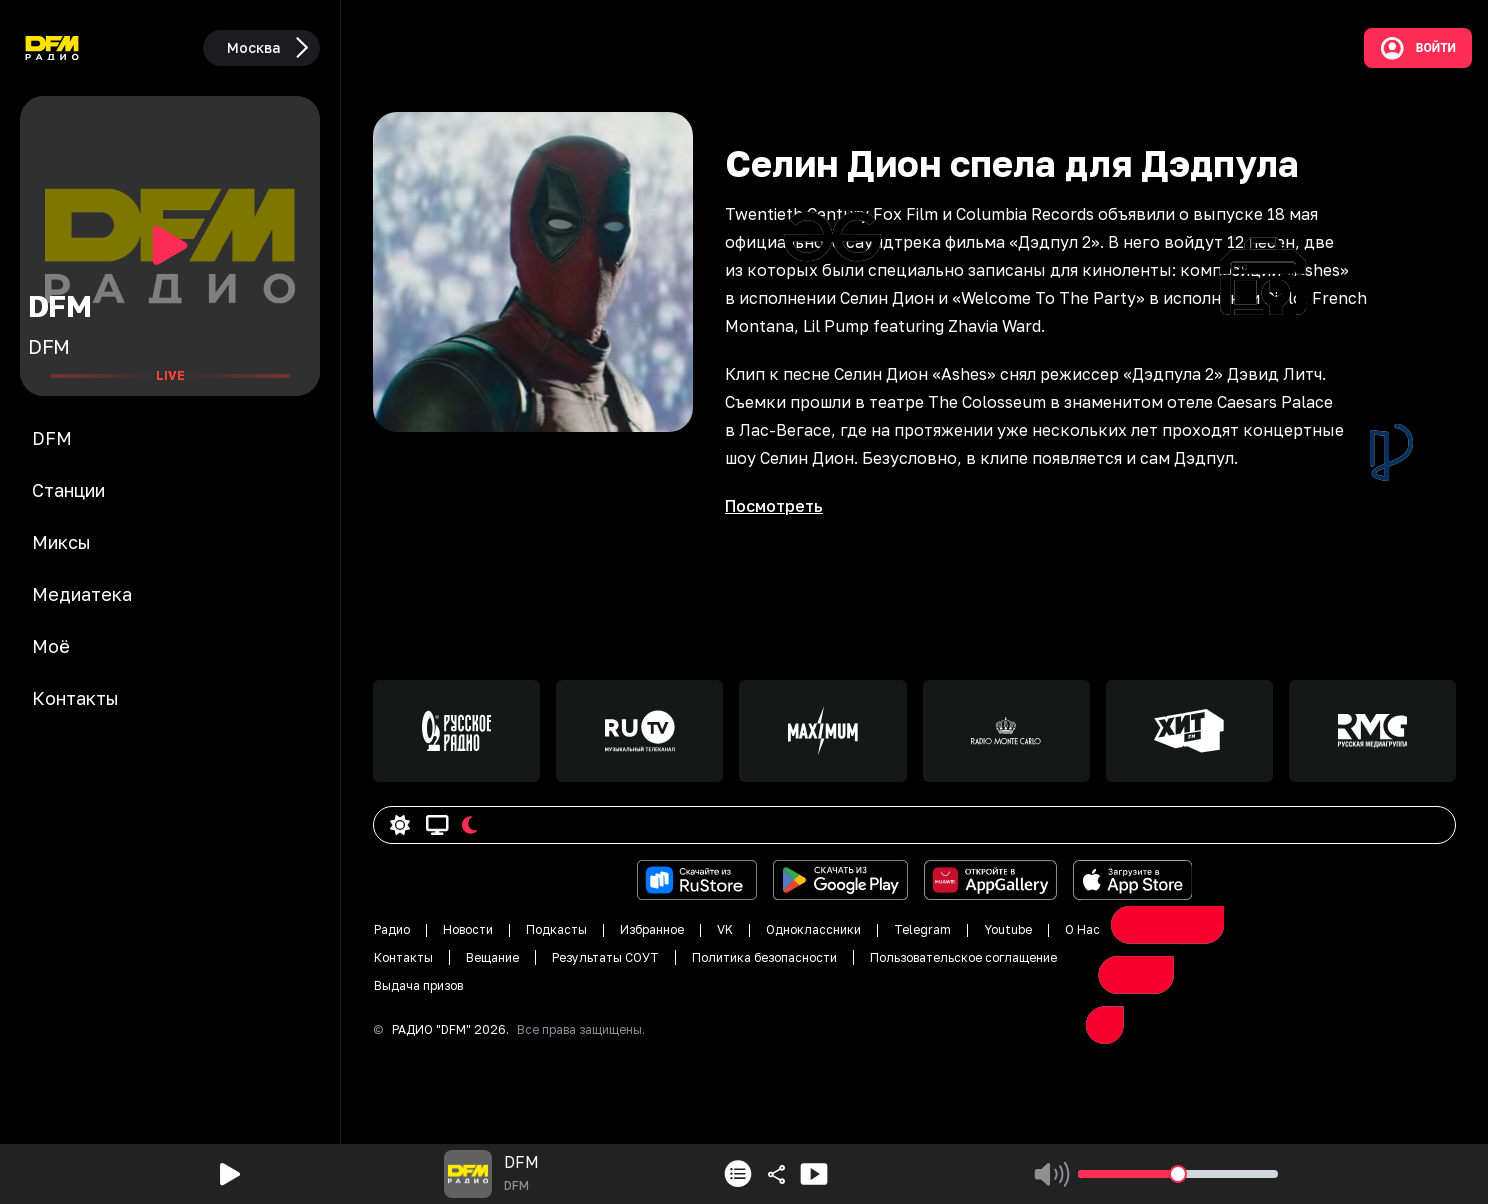  I want to click on open Google Search Console, so click(1263, 276).